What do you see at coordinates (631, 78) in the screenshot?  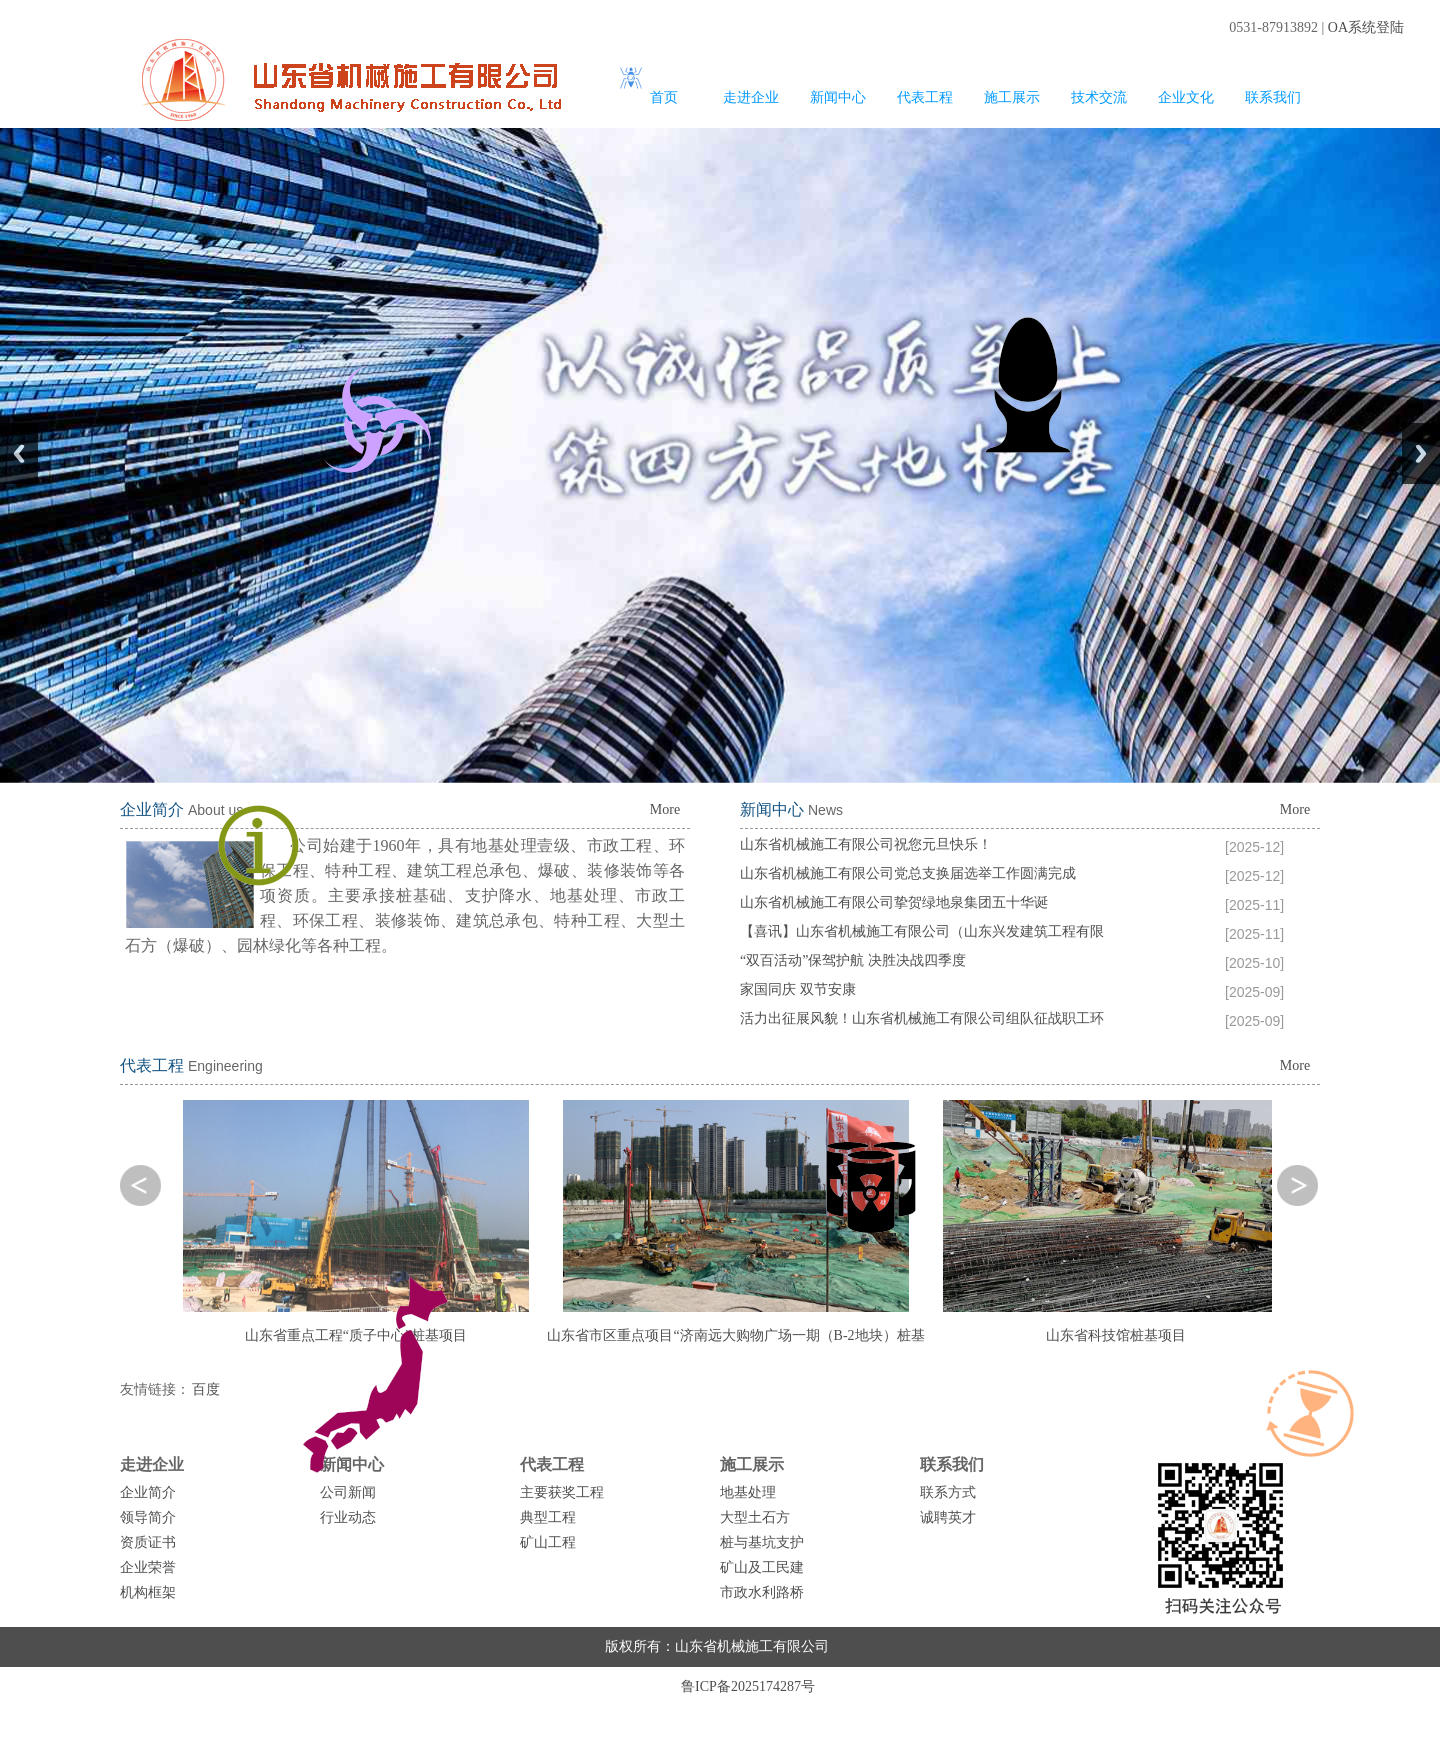 I see `indicates a spider or arachnid creature in game` at bounding box center [631, 78].